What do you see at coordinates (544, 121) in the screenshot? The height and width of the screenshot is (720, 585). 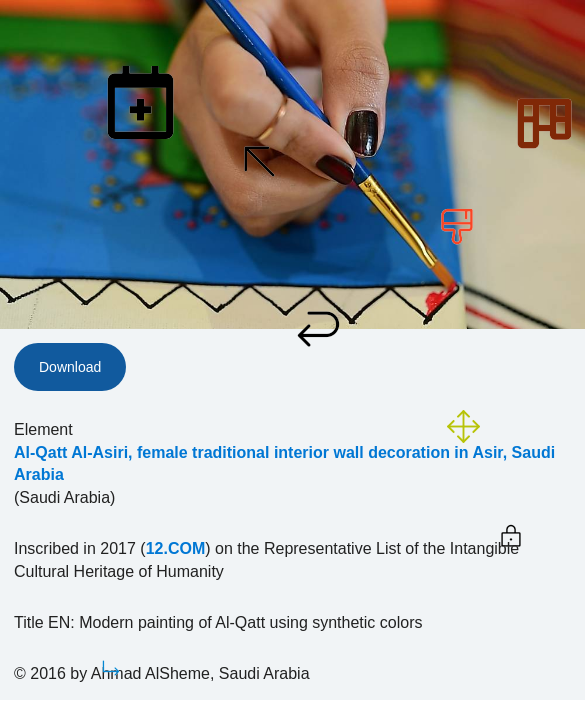 I see `open kanban board view` at bounding box center [544, 121].